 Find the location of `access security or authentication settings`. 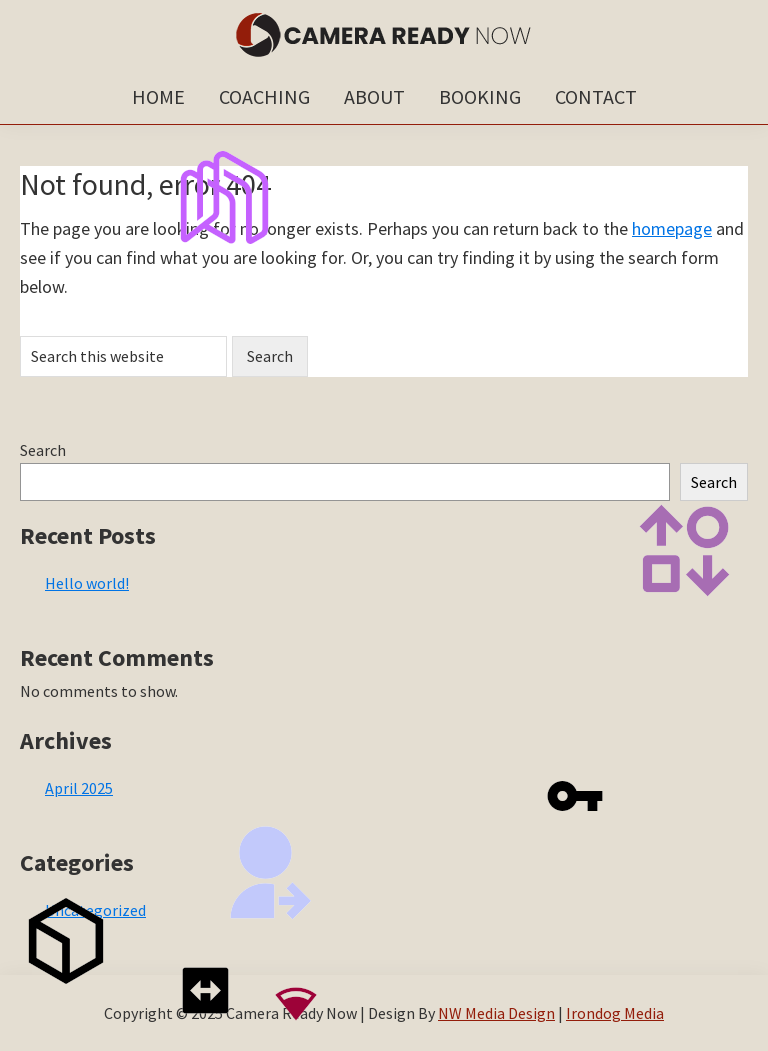

access security or authentication settings is located at coordinates (575, 796).